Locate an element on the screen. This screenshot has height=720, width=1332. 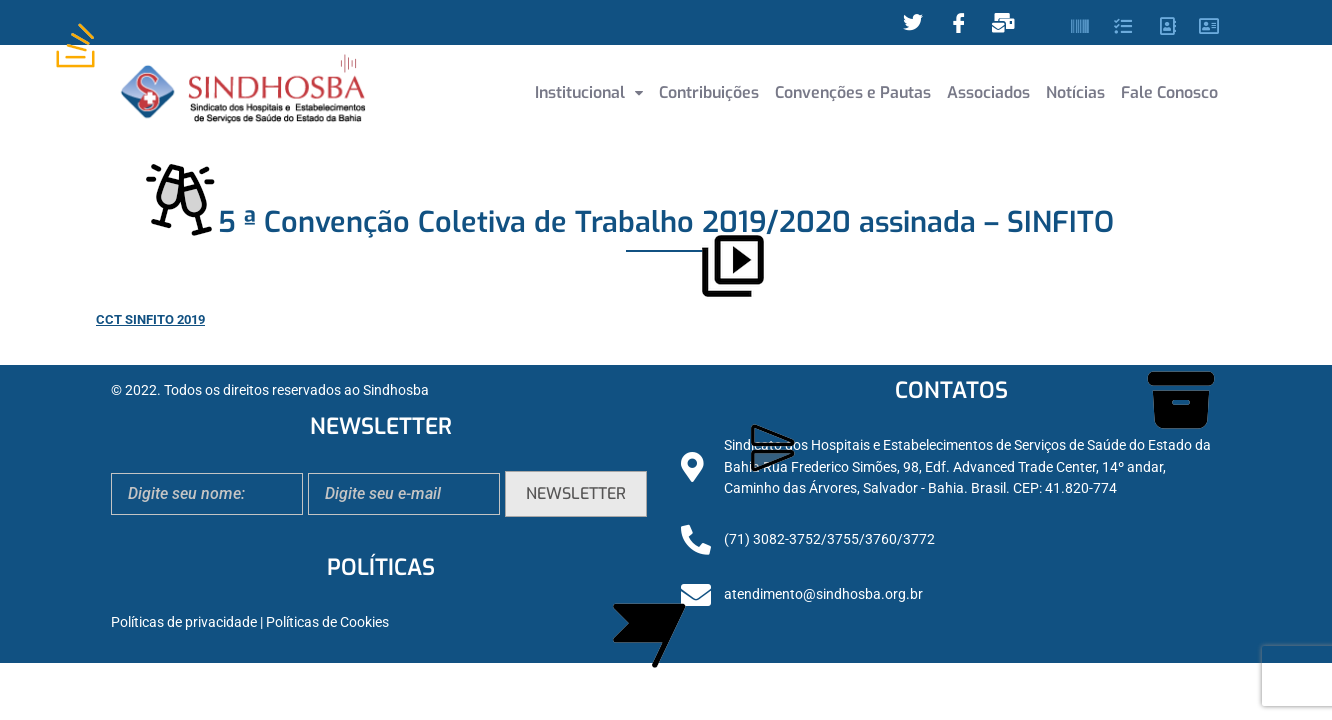
archive selected items is located at coordinates (1181, 400).